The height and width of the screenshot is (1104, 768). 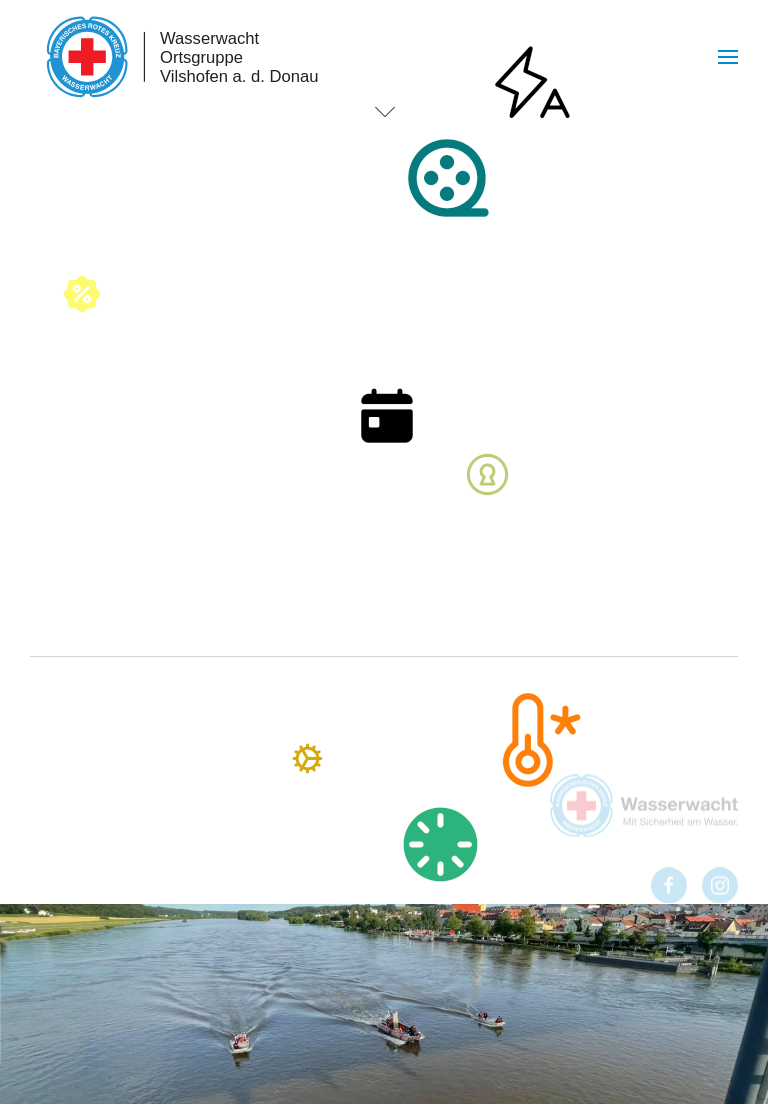 I want to click on loading content in progress, so click(x=440, y=844).